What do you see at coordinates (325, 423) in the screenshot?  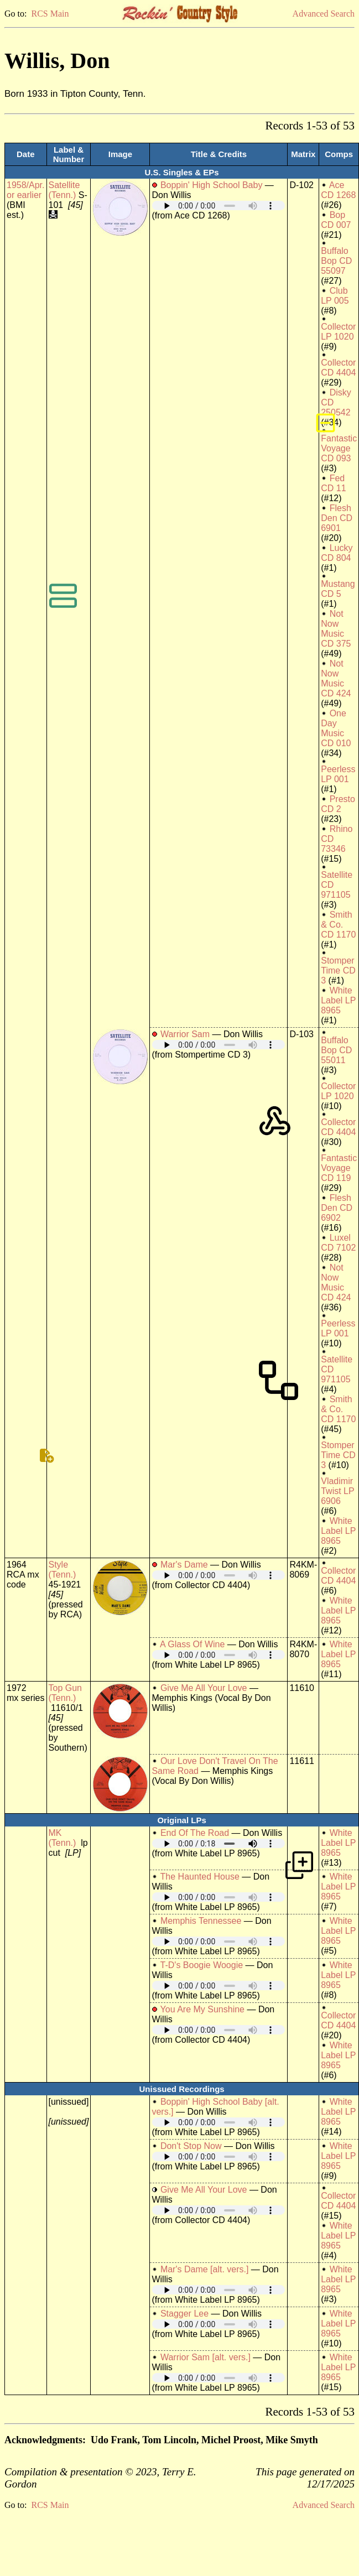 I see `remove a file from the diff view` at bounding box center [325, 423].